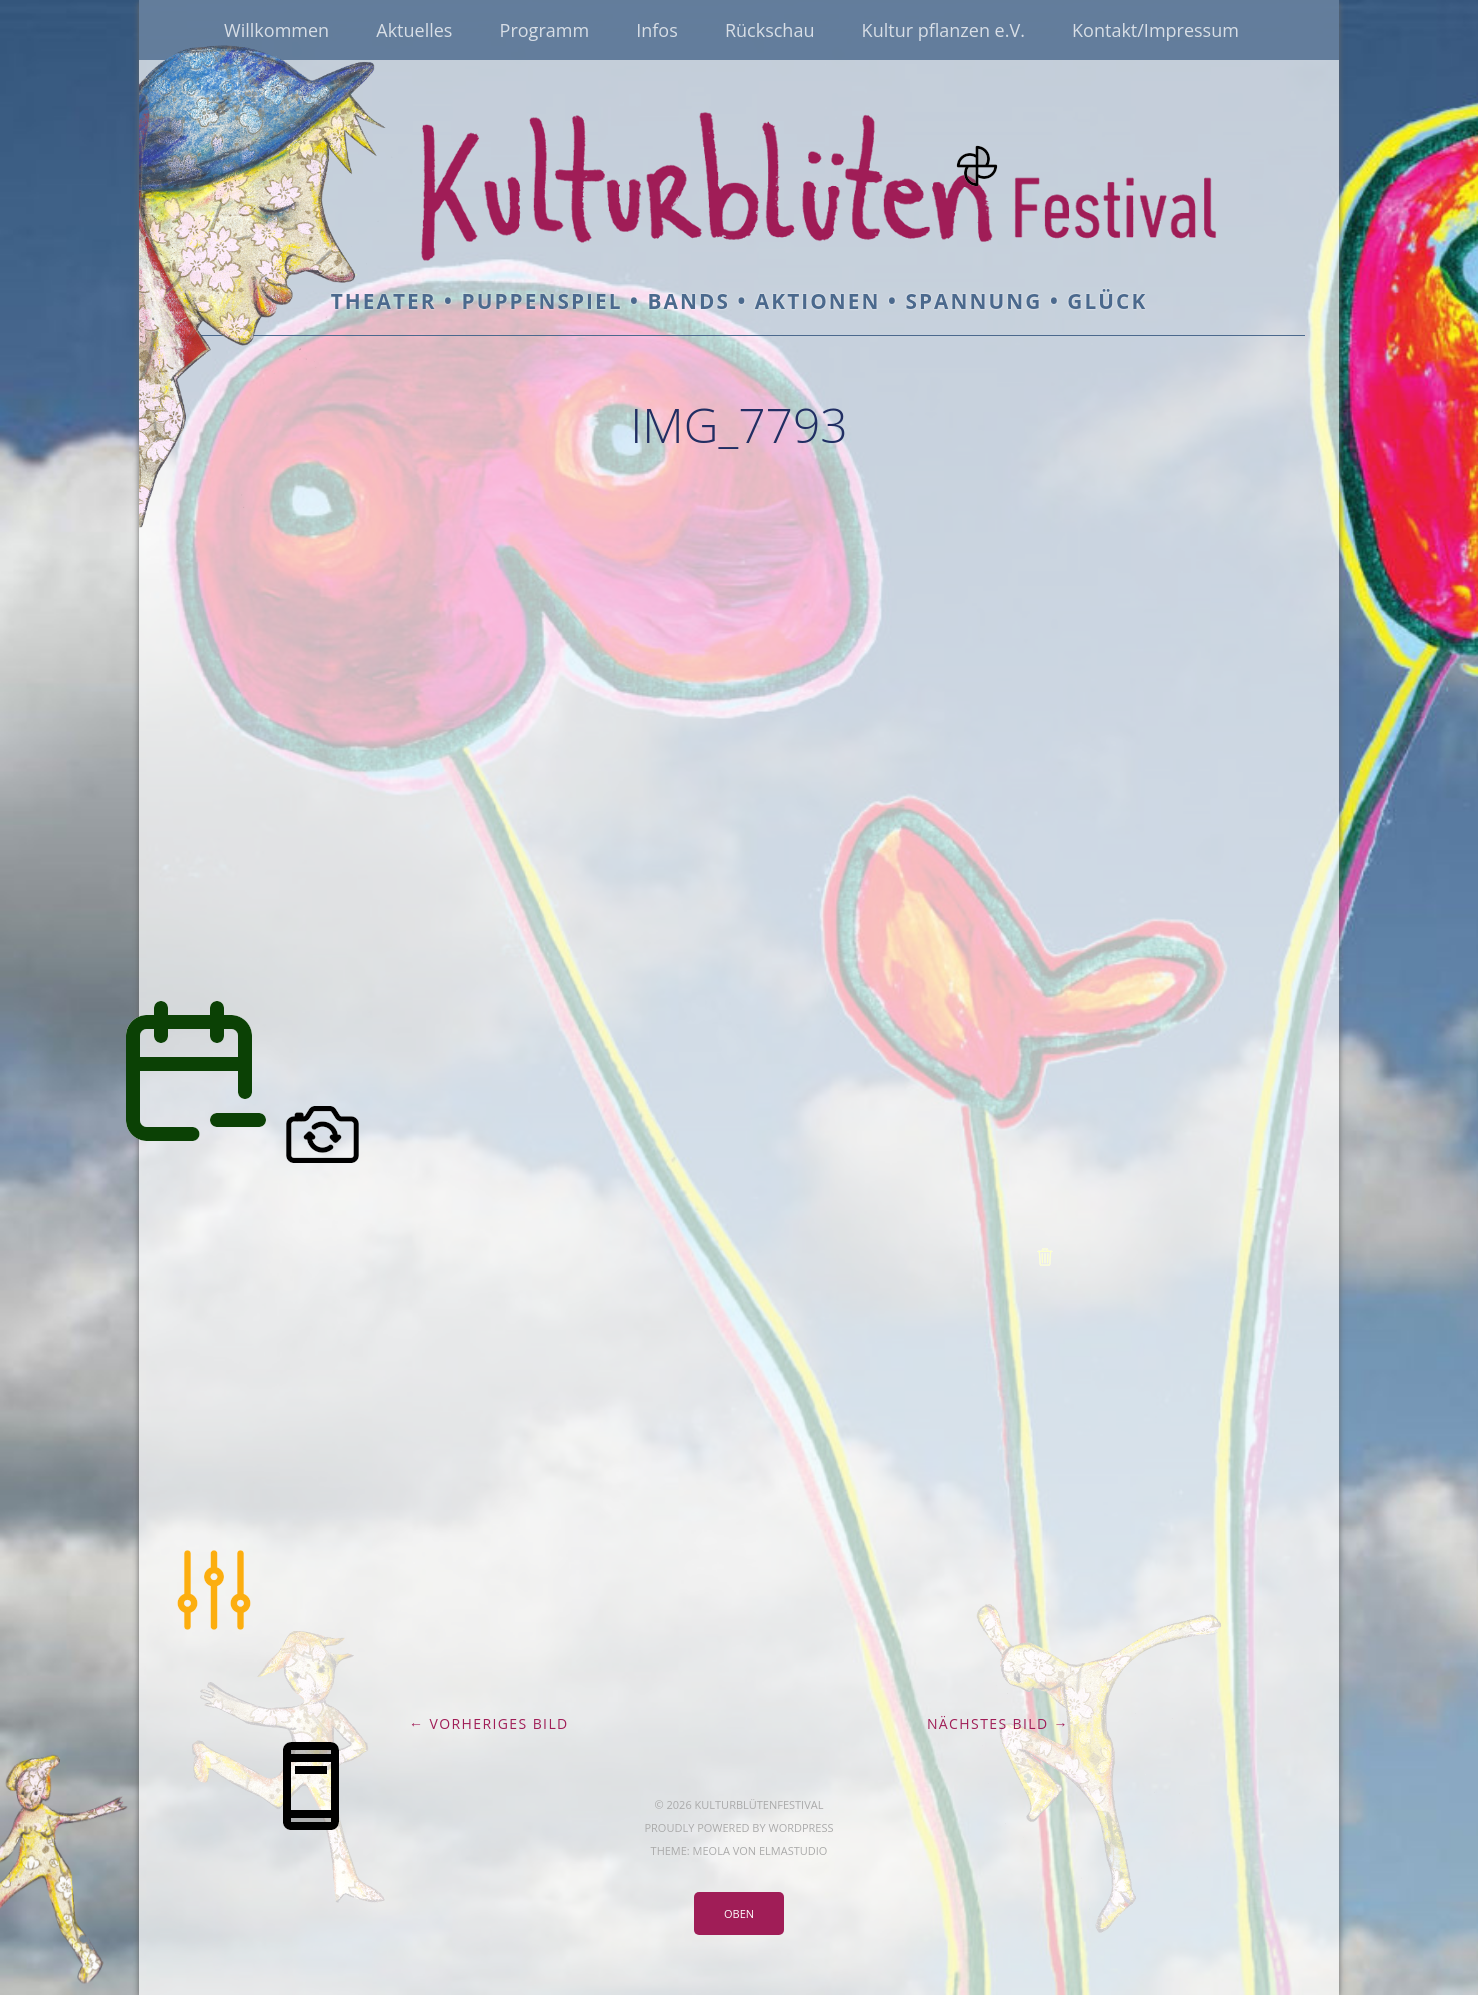 Image resolution: width=1478 pixels, height=1995 pixels. I want to click on remove an event from your calendar, so click(189, 1071).